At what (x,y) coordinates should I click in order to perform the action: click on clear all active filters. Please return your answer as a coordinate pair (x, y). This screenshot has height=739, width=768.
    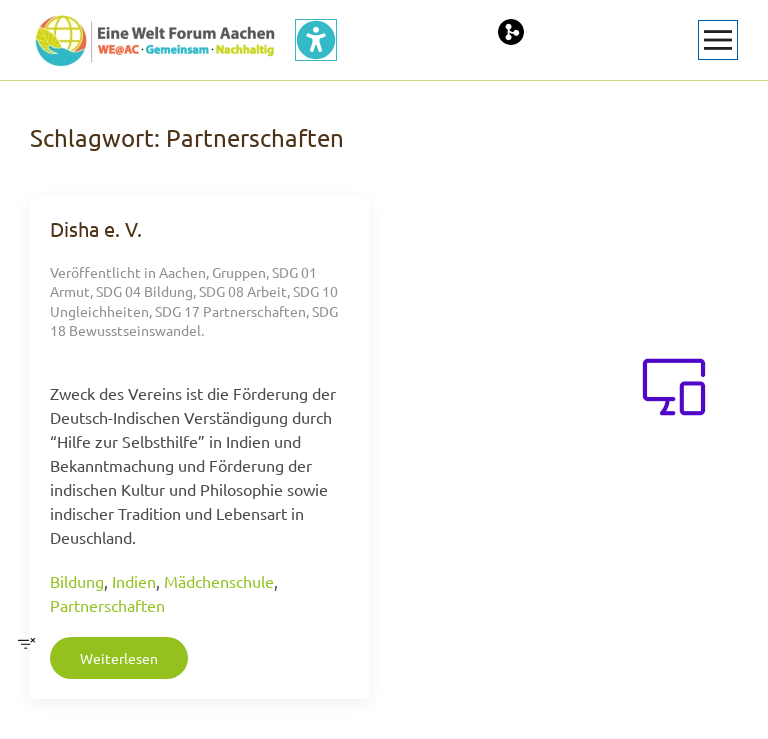
    Looking at the image, I should click on (26, 644).